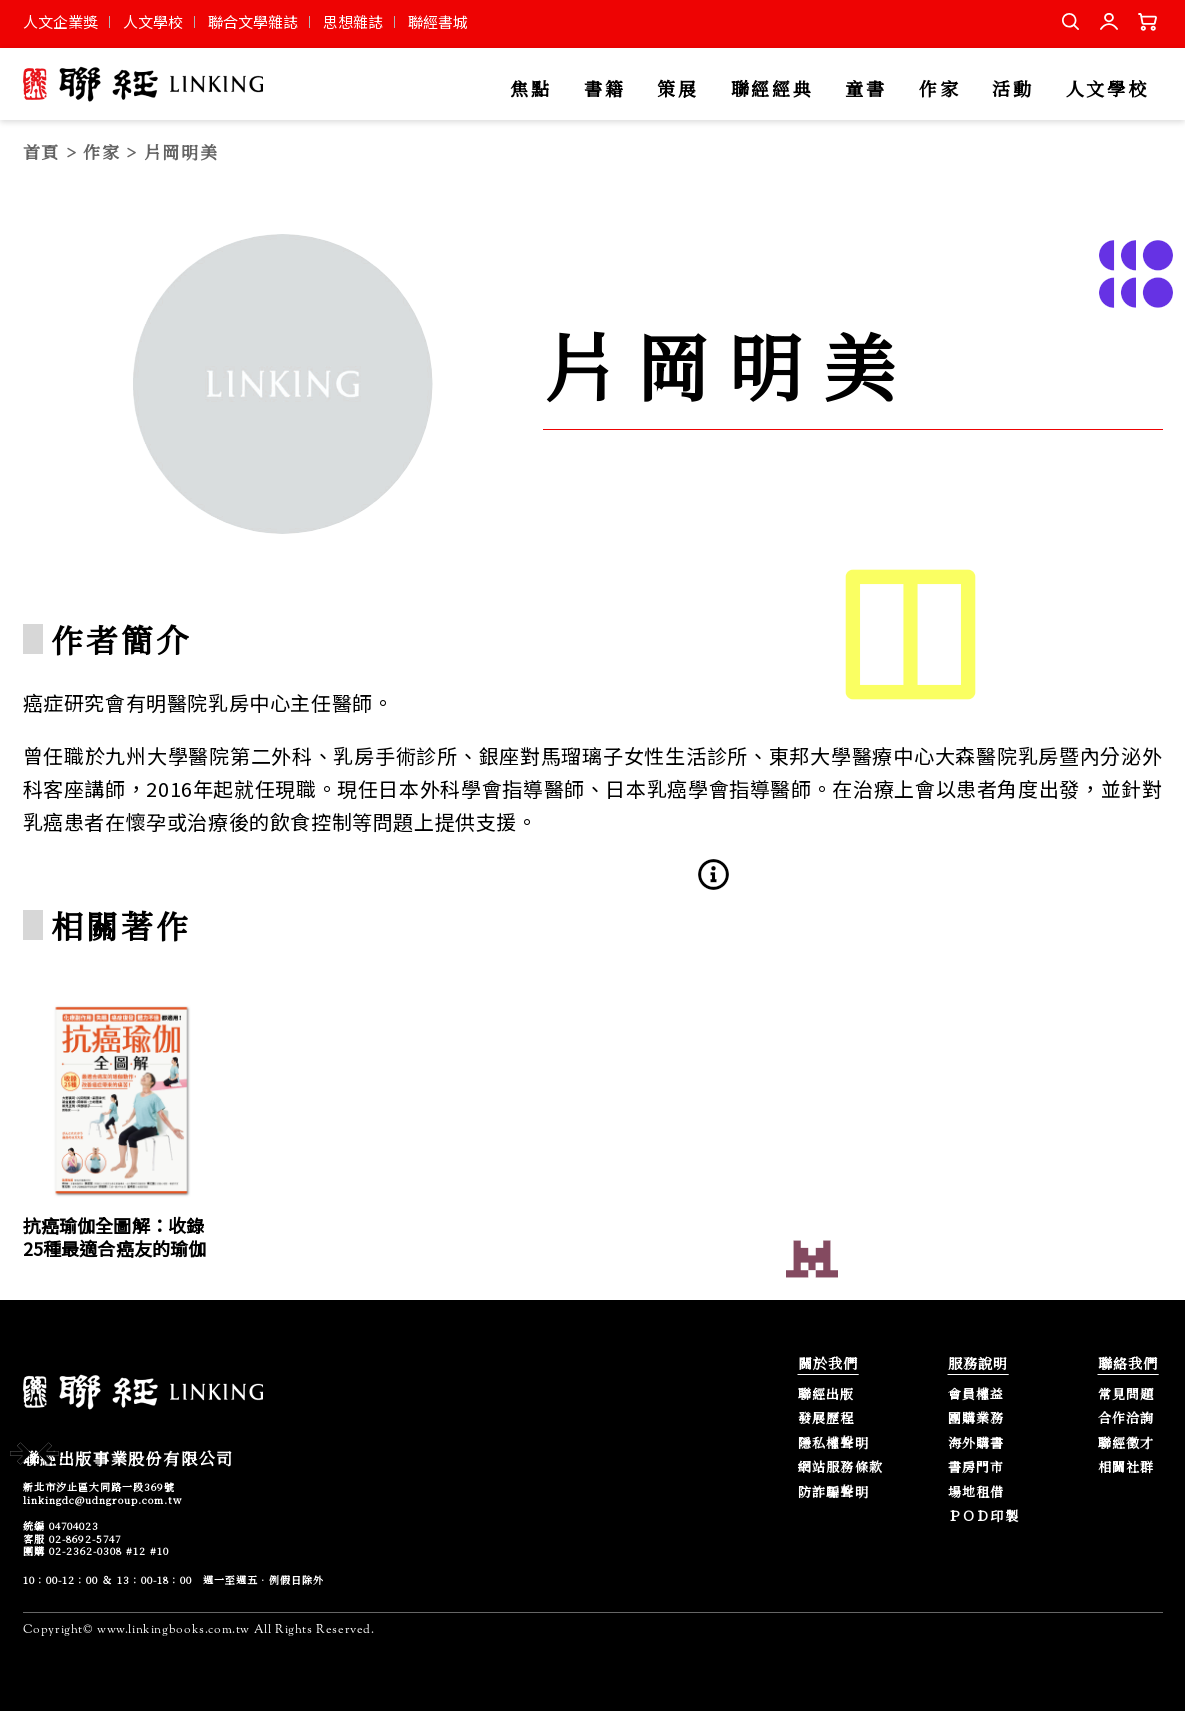 Image resolution: width=1185 pixels, height=1711 pixels. What do you see at coordinates (1136, 274) in the screenshot?
I see `openverse logo` at bounding box center [1136, 274].